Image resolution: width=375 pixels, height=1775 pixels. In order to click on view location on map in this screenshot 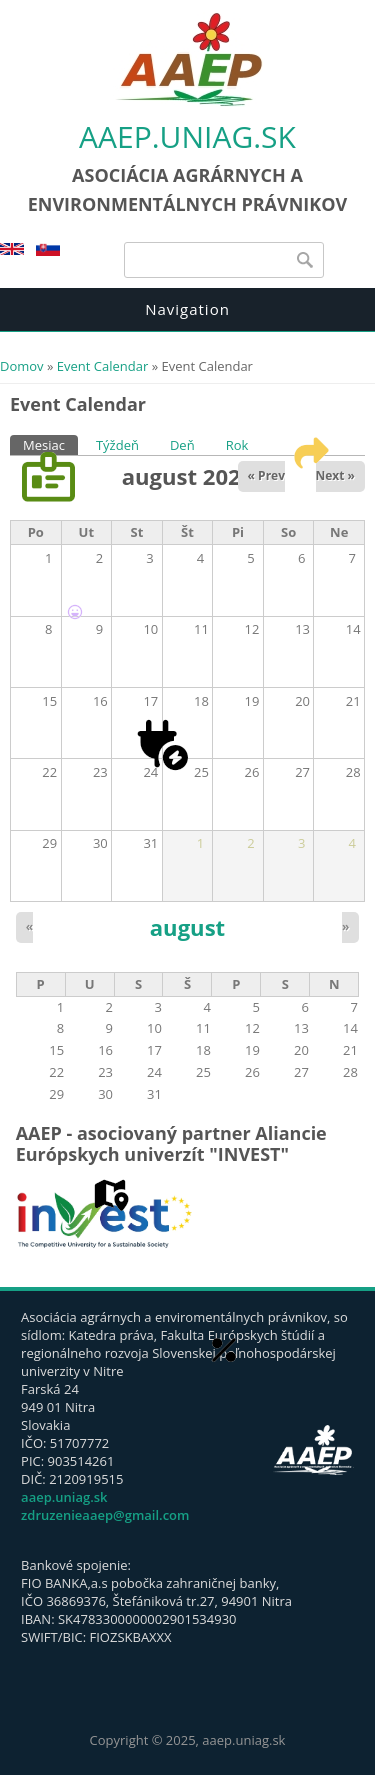, I will do `click(110, 1194)`.